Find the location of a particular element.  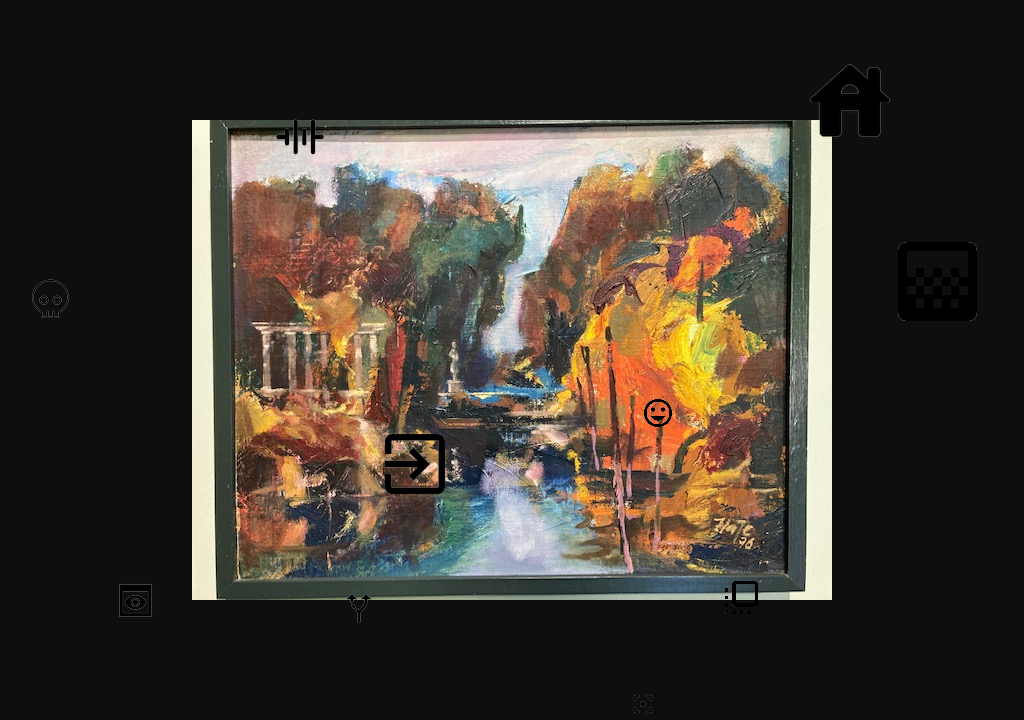

tag people in a photo is located at coordinates (658, 413).